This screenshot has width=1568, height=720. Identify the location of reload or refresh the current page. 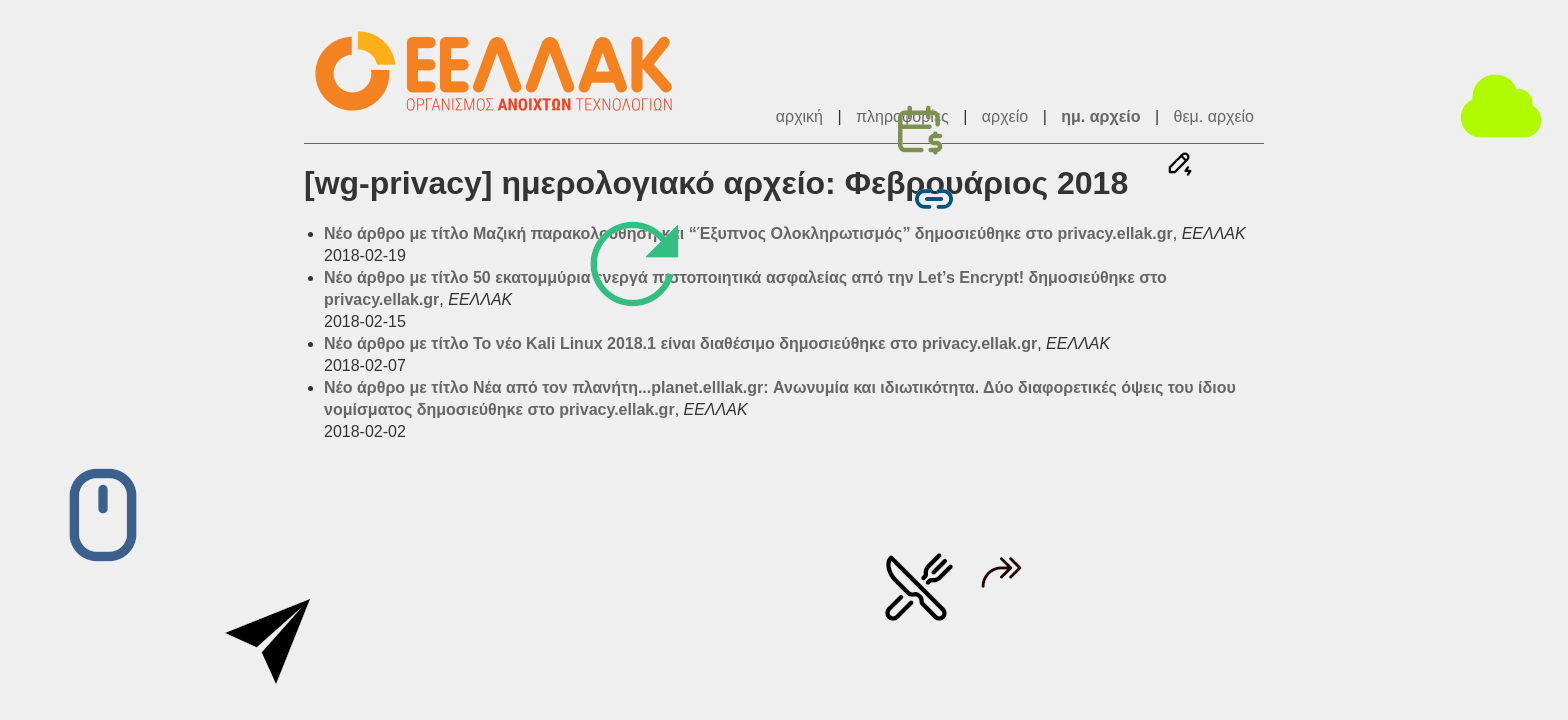
(636, 264).